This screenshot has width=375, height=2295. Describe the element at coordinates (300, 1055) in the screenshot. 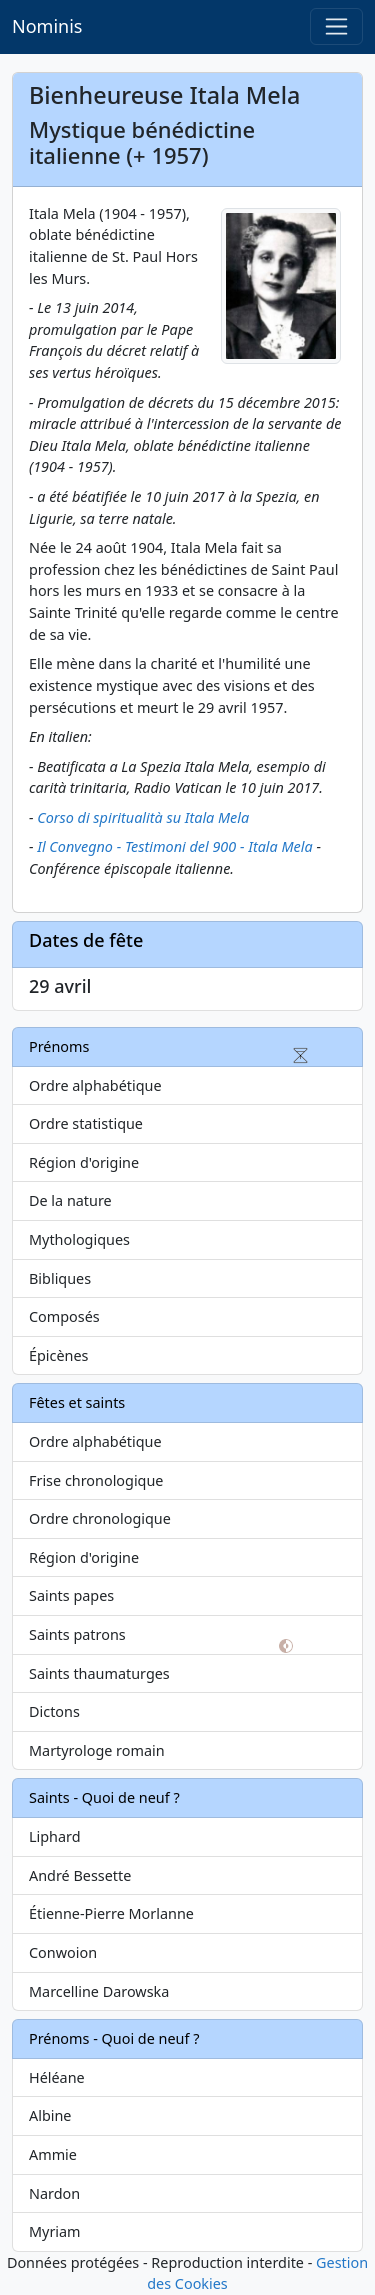

I see `indicates loading or processing in progress` at that location.